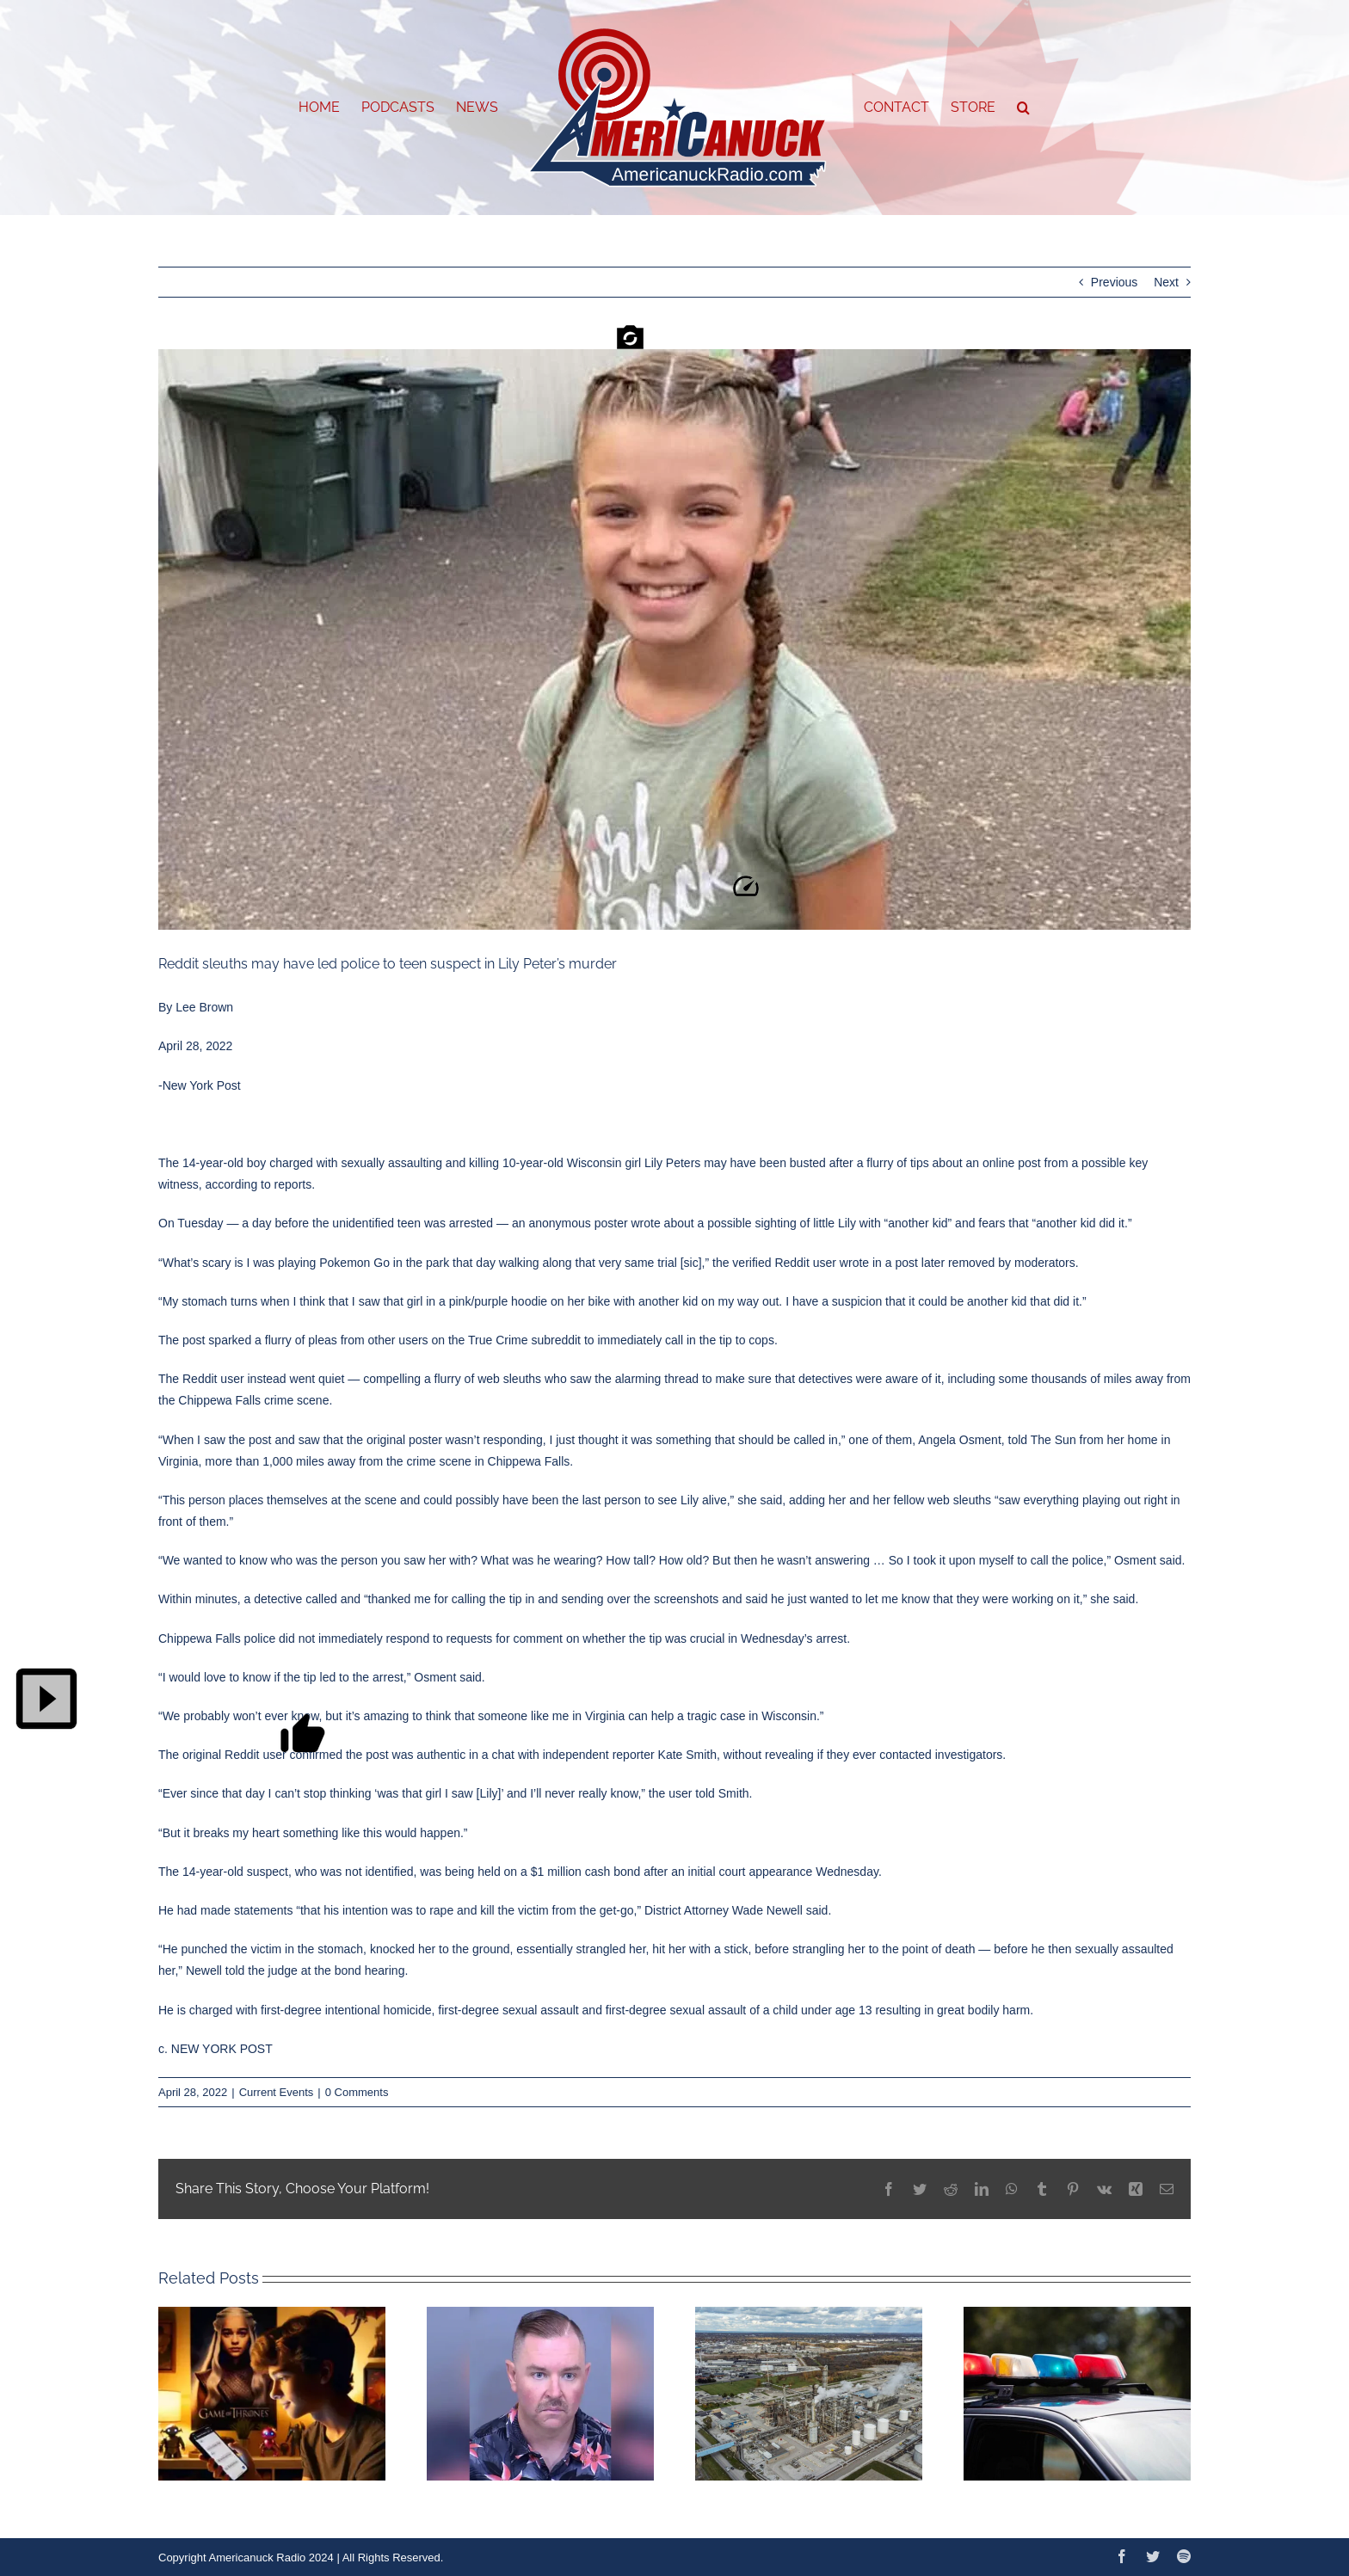 The image size is (1349, 2576). I want to click on adjust playback speed, so click(746, 886).